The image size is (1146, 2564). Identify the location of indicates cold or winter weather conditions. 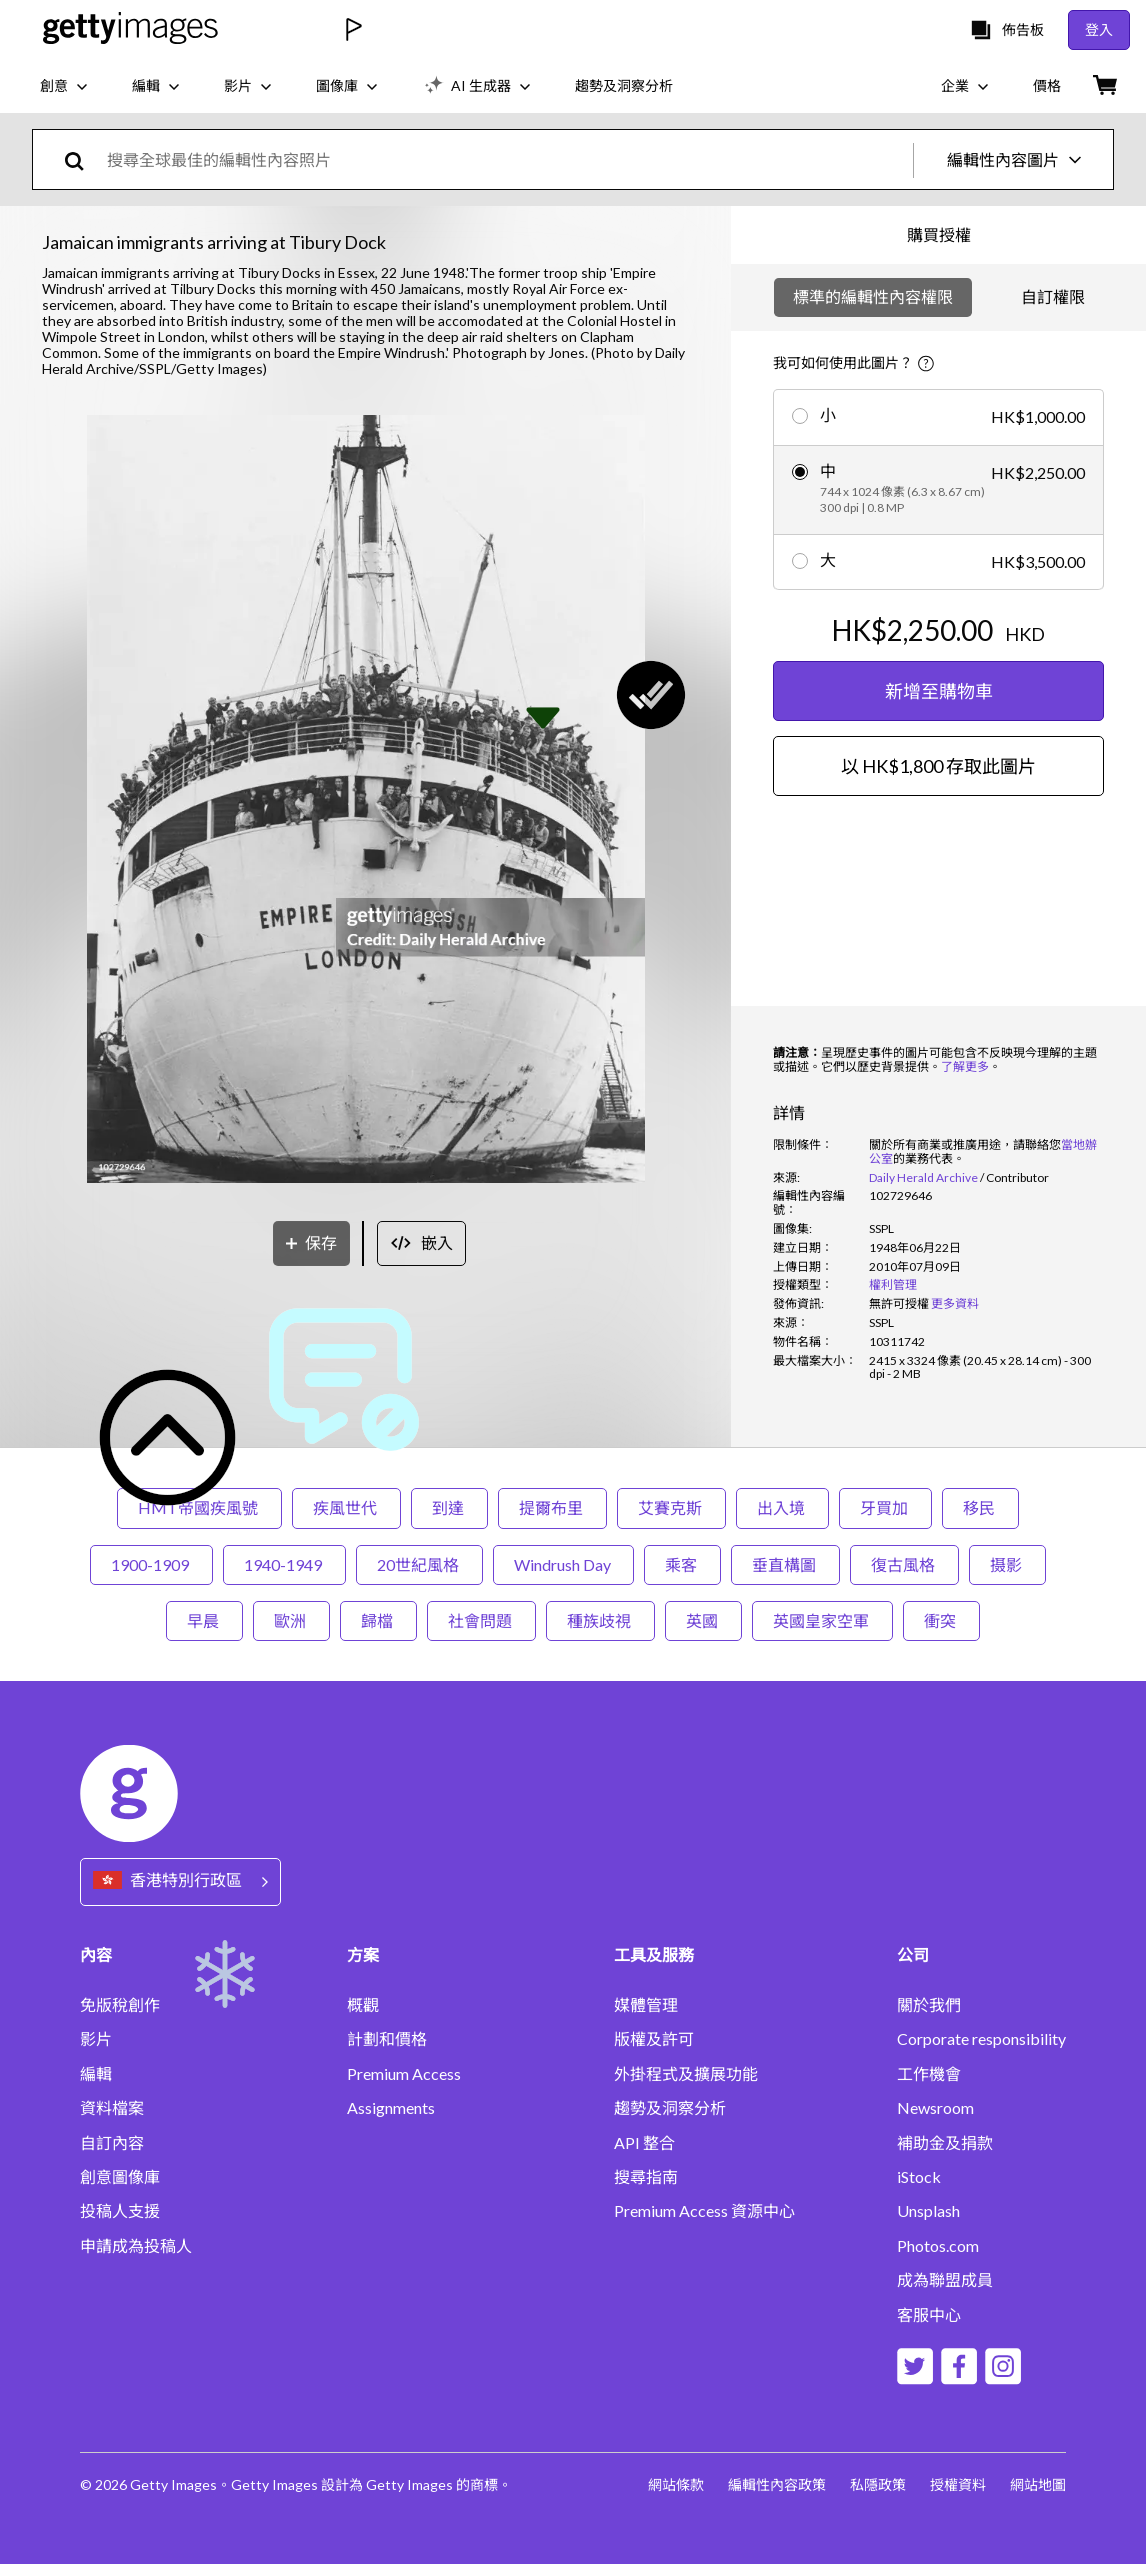
(225, 1974).